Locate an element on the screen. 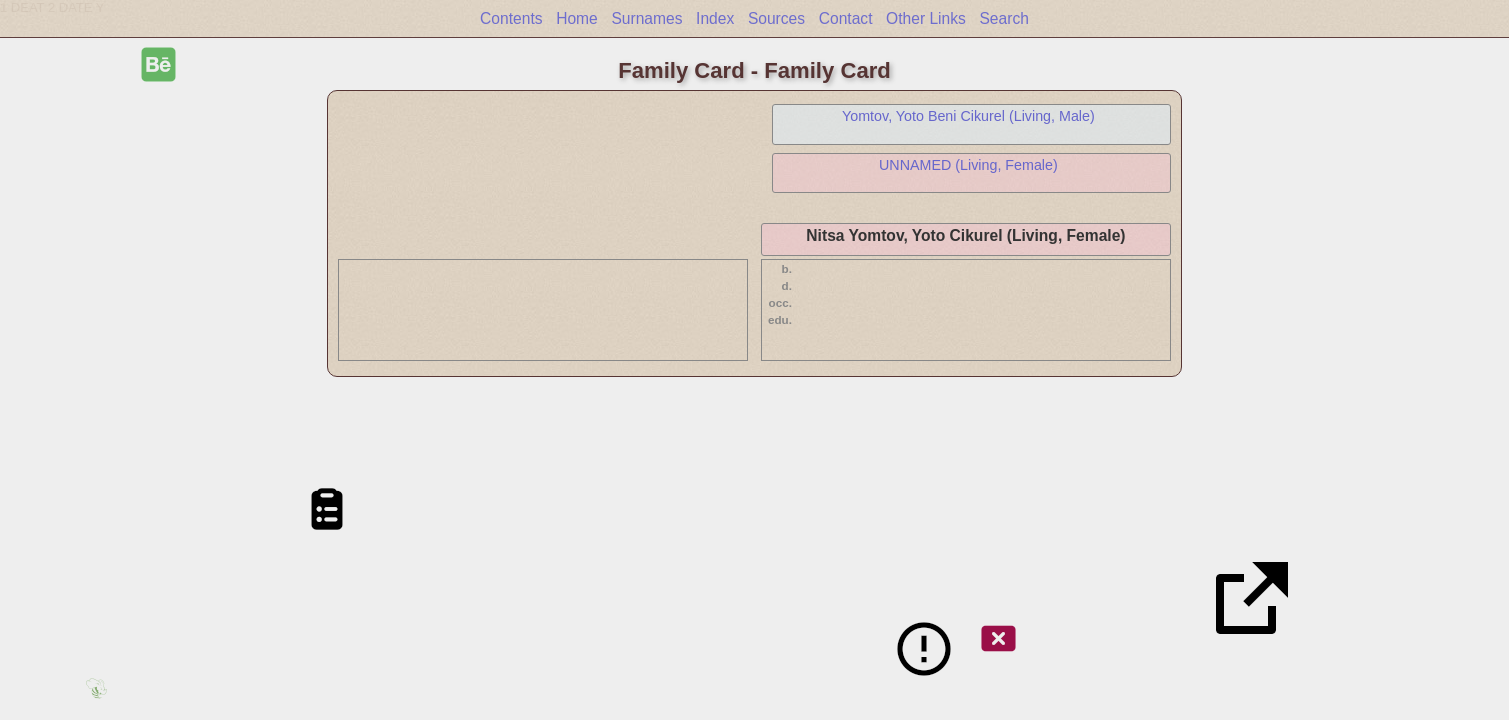 The image size is (1509, 720). indicates a warning or error state is located at coordinates (924, 649).